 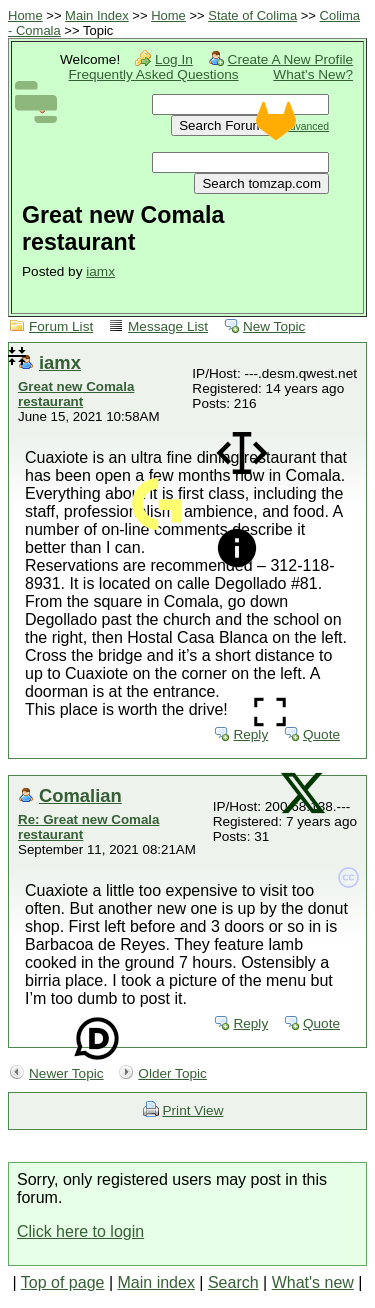 What do you see at coordinates (17, 356) in the screenshot?
I see `align objects vertically to center` at bounding box center [17, 356].